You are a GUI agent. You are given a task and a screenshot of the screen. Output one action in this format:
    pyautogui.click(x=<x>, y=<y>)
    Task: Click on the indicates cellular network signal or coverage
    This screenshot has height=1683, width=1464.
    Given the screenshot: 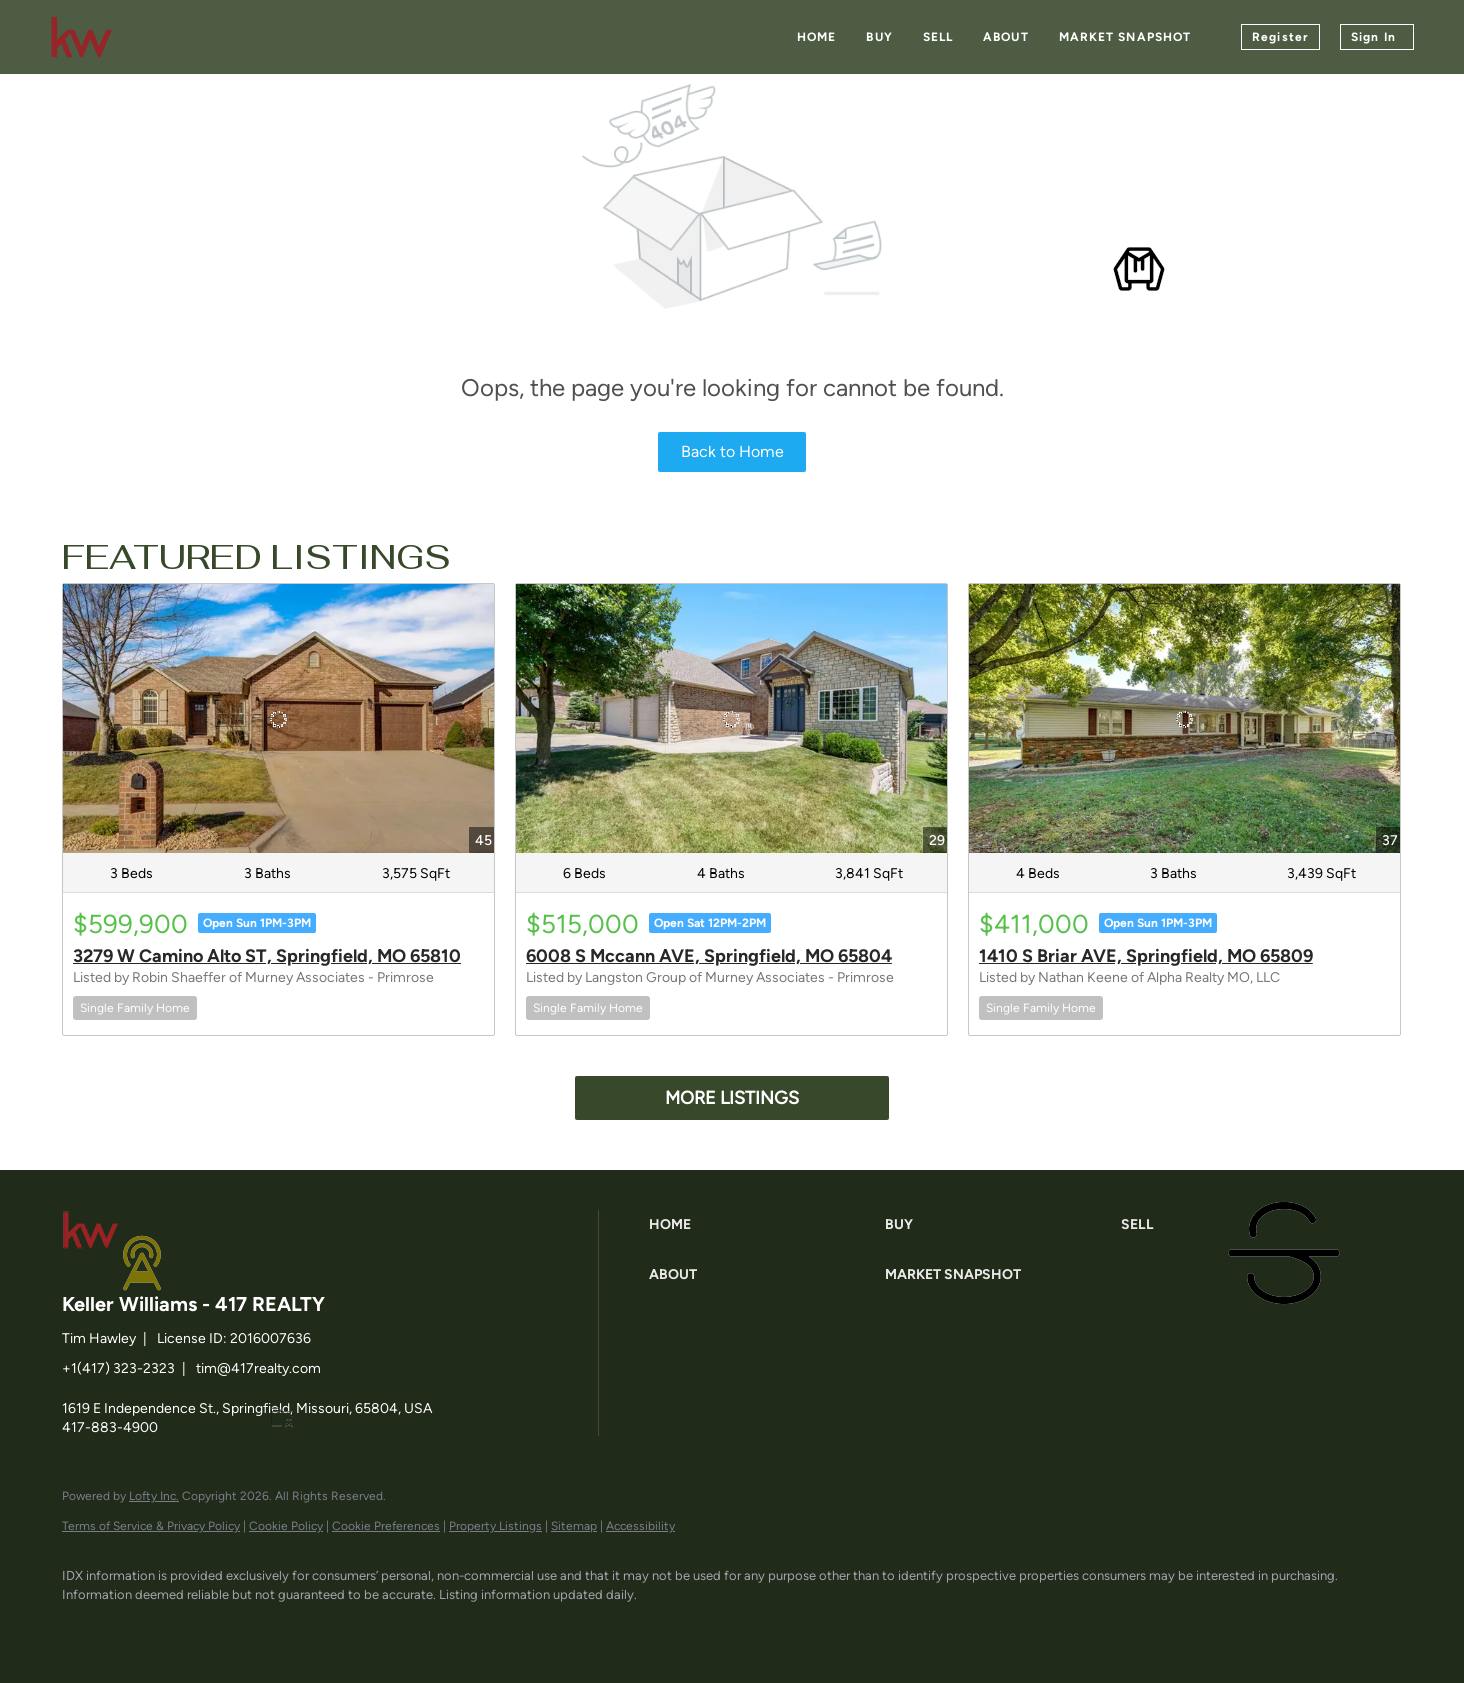 What is the action you would take?
    pyautogui.click(x=142, y=1264)
    